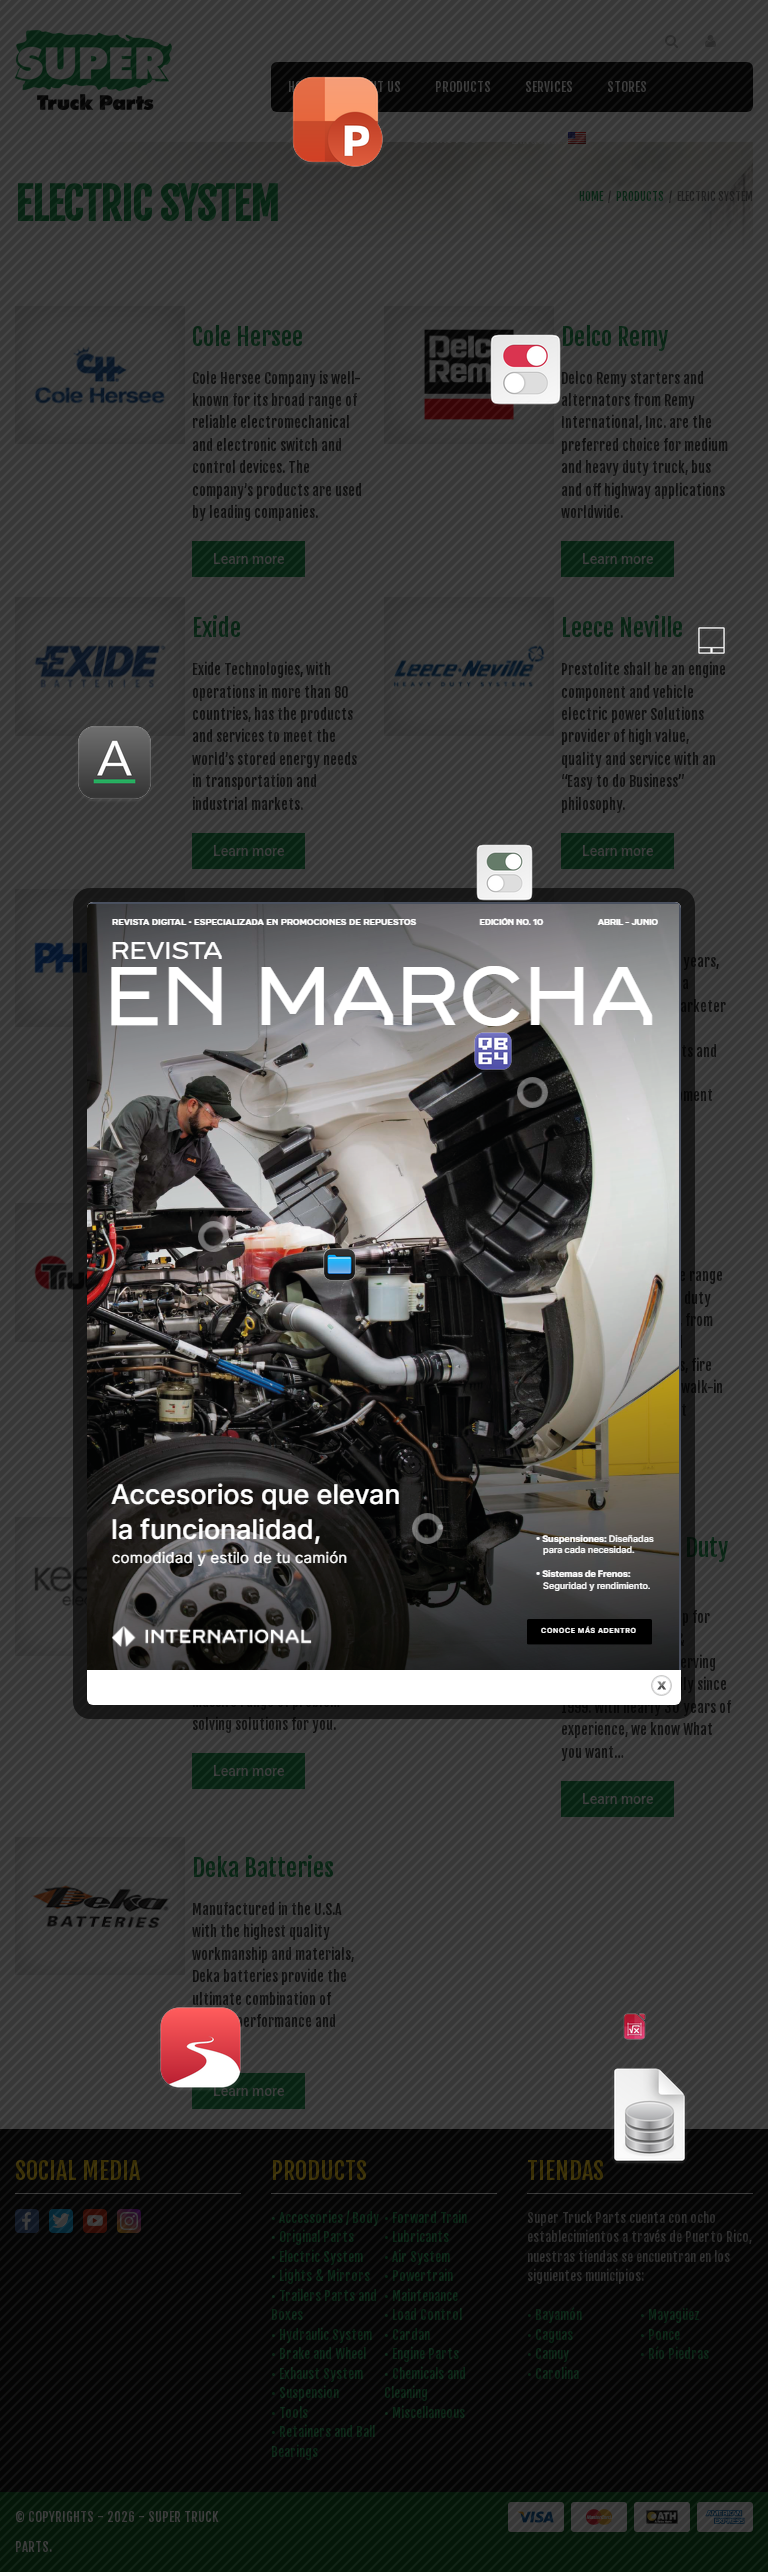  What do you see at coordinates (634, 2026) in the screenshot?
I see `open LibreOffice Math application` at bounding box center [634, 2026].